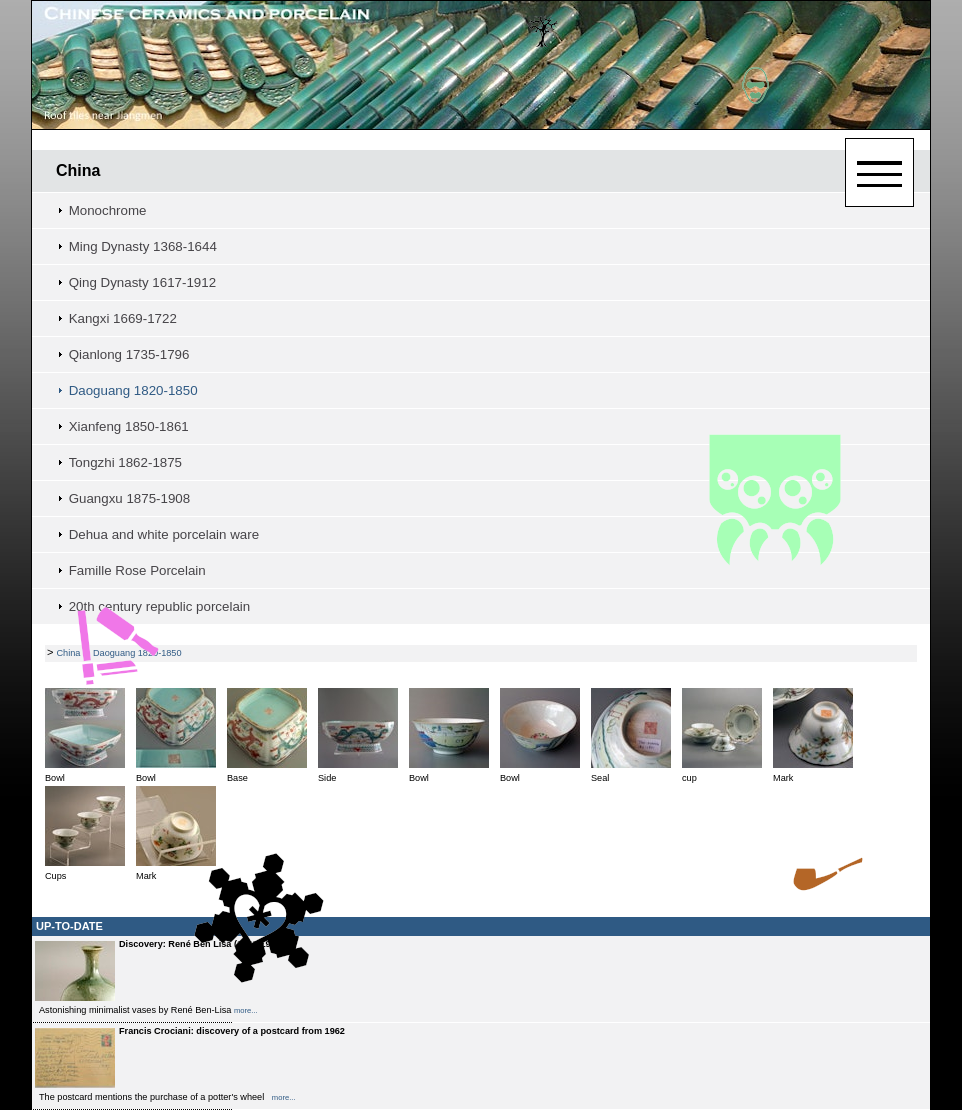 Image resolution: width=962 pixels, height=1110 pixels. What do you see at coordinates (259, 918) in the screenshot?
I see `indicates a frozen or cold status effect in gameplay` at bounding box center [259, 918].